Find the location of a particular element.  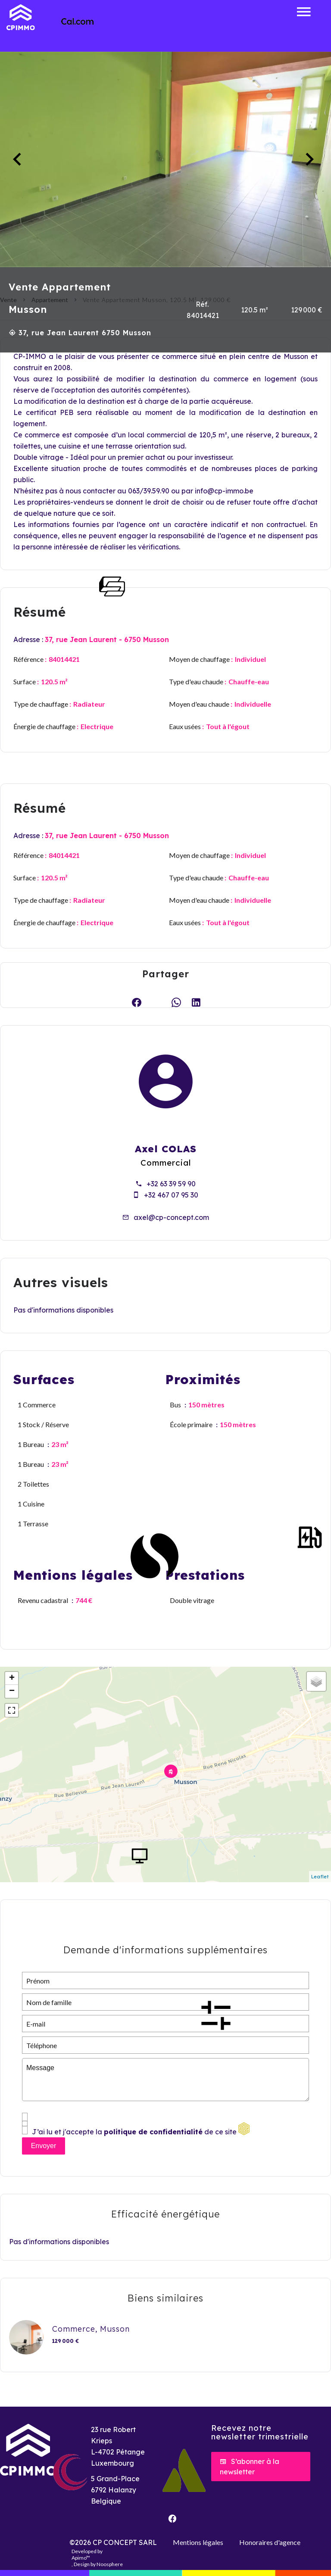

open similarweb analytics platform is located at coordinates (154, 1556).